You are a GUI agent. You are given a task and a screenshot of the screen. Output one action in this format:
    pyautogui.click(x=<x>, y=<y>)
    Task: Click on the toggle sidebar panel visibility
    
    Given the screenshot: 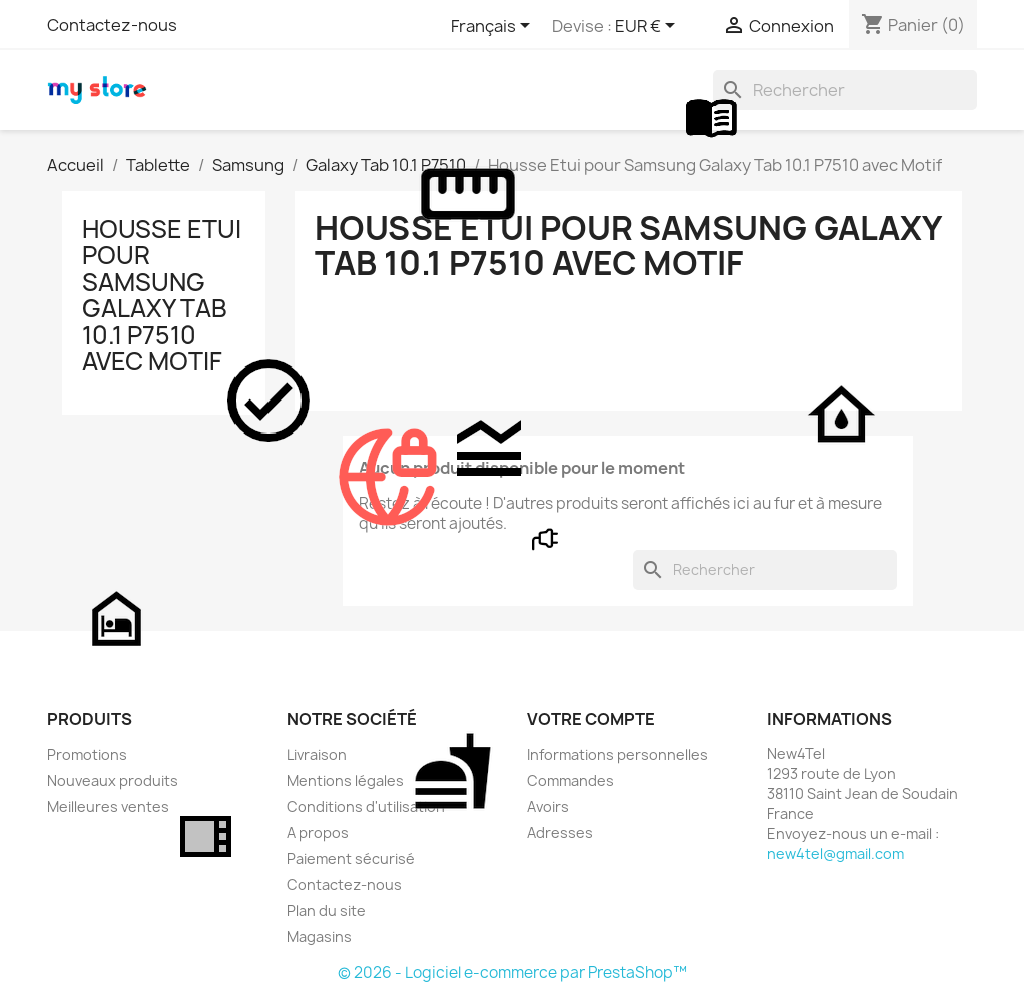 What is the action you would take?
    pyautogui.click(x=205, y=836)
    